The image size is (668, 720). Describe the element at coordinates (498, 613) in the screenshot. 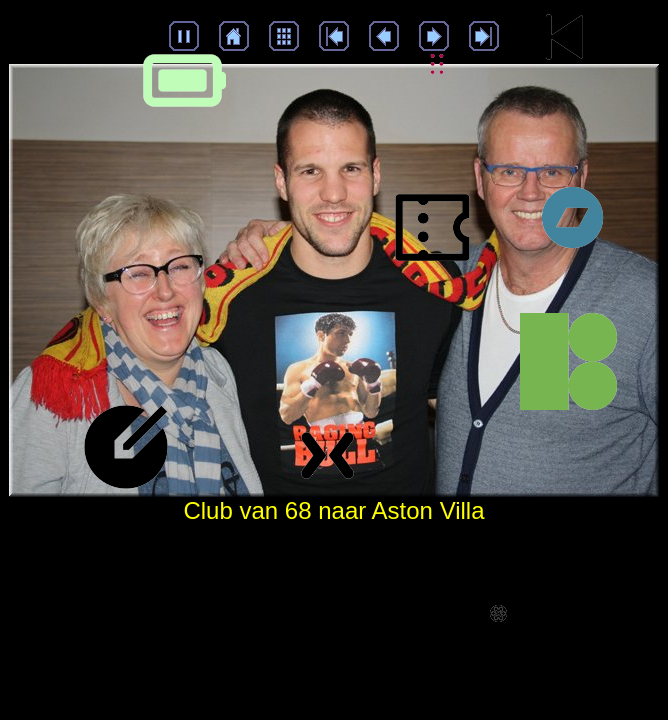

I see `semantic ui react library logo` at that location.